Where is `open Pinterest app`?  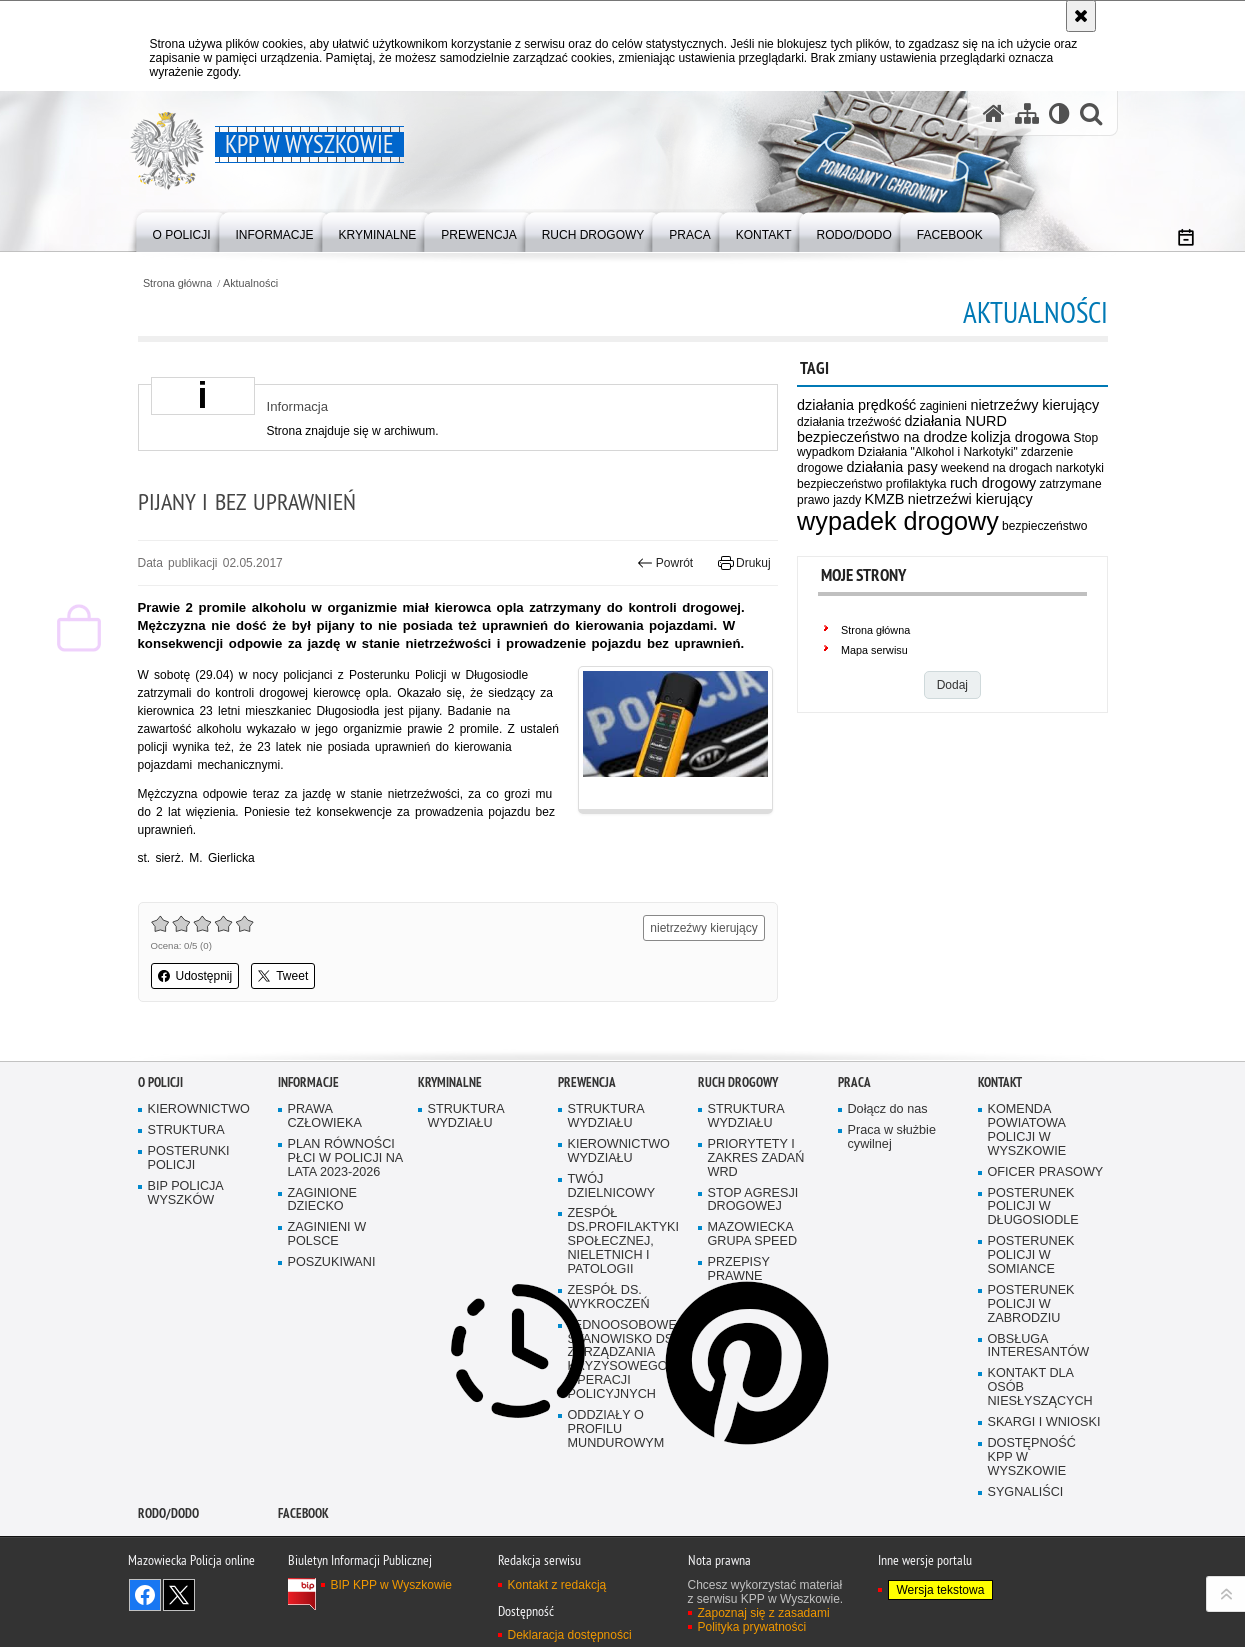
open Pinterest app is located at coordinates (747, 1363).